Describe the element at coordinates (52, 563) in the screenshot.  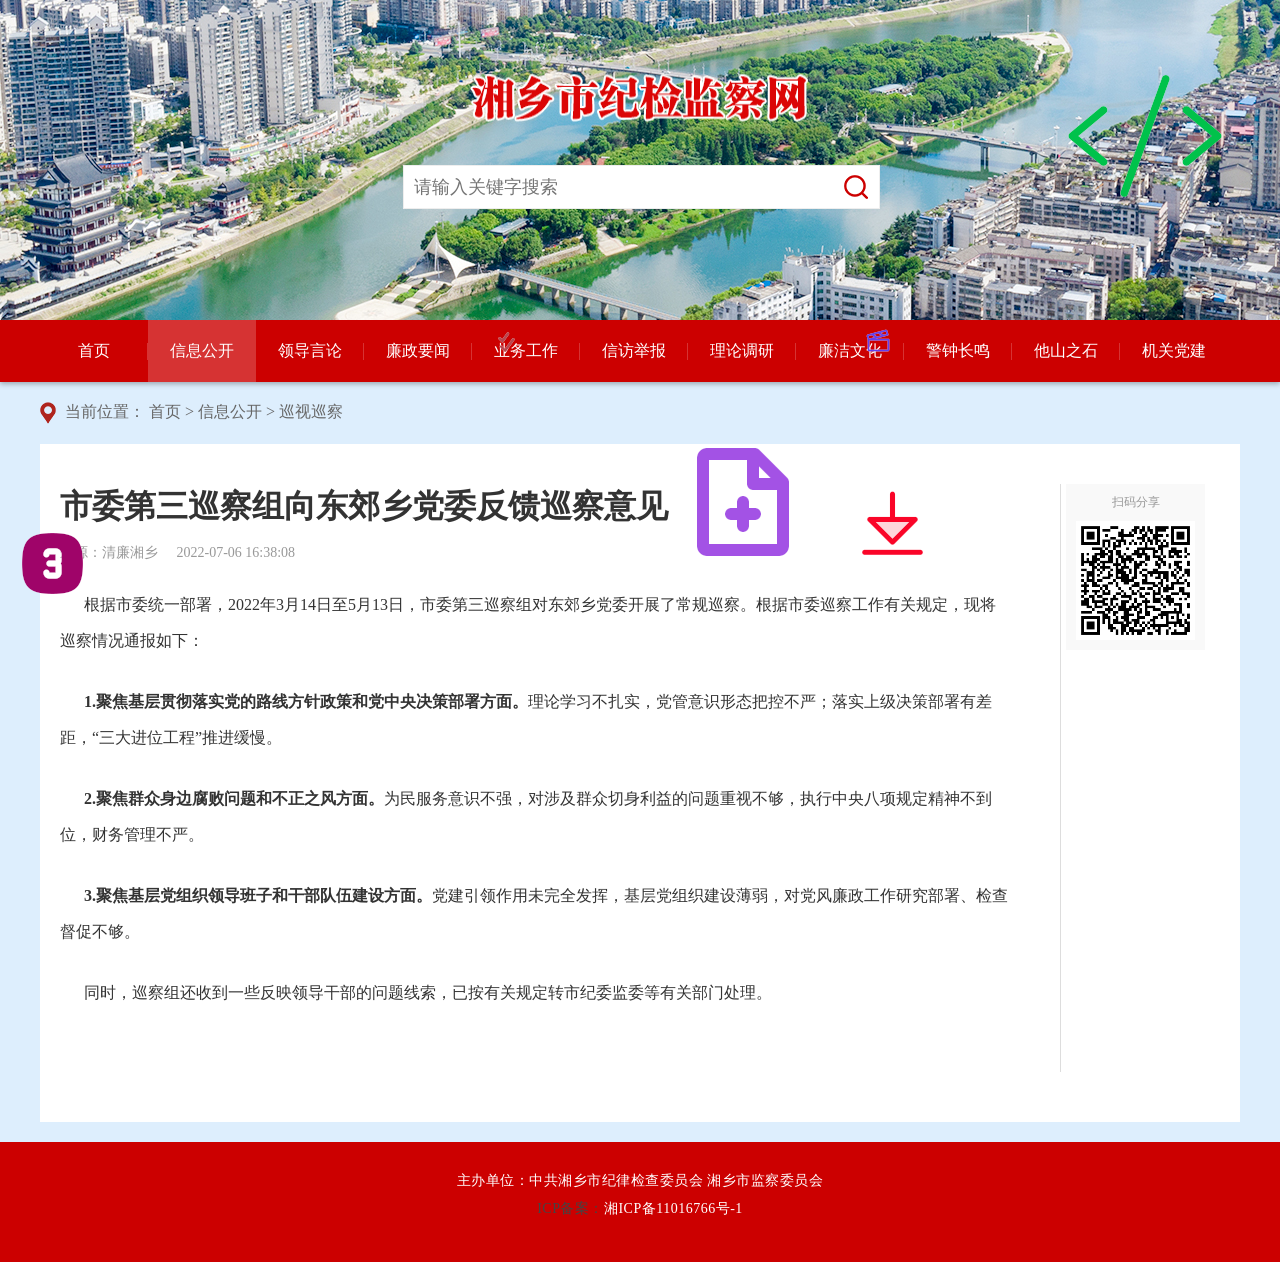
I see `indicates step 3 in a multi-step process` at that location.